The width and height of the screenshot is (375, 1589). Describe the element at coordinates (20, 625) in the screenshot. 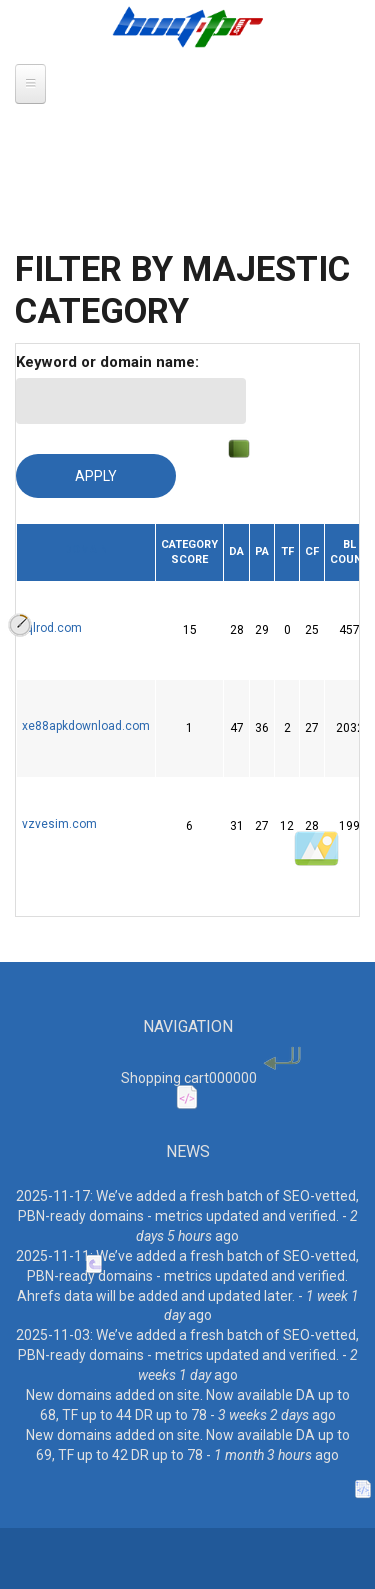

I see `open system profiler application` at that location.